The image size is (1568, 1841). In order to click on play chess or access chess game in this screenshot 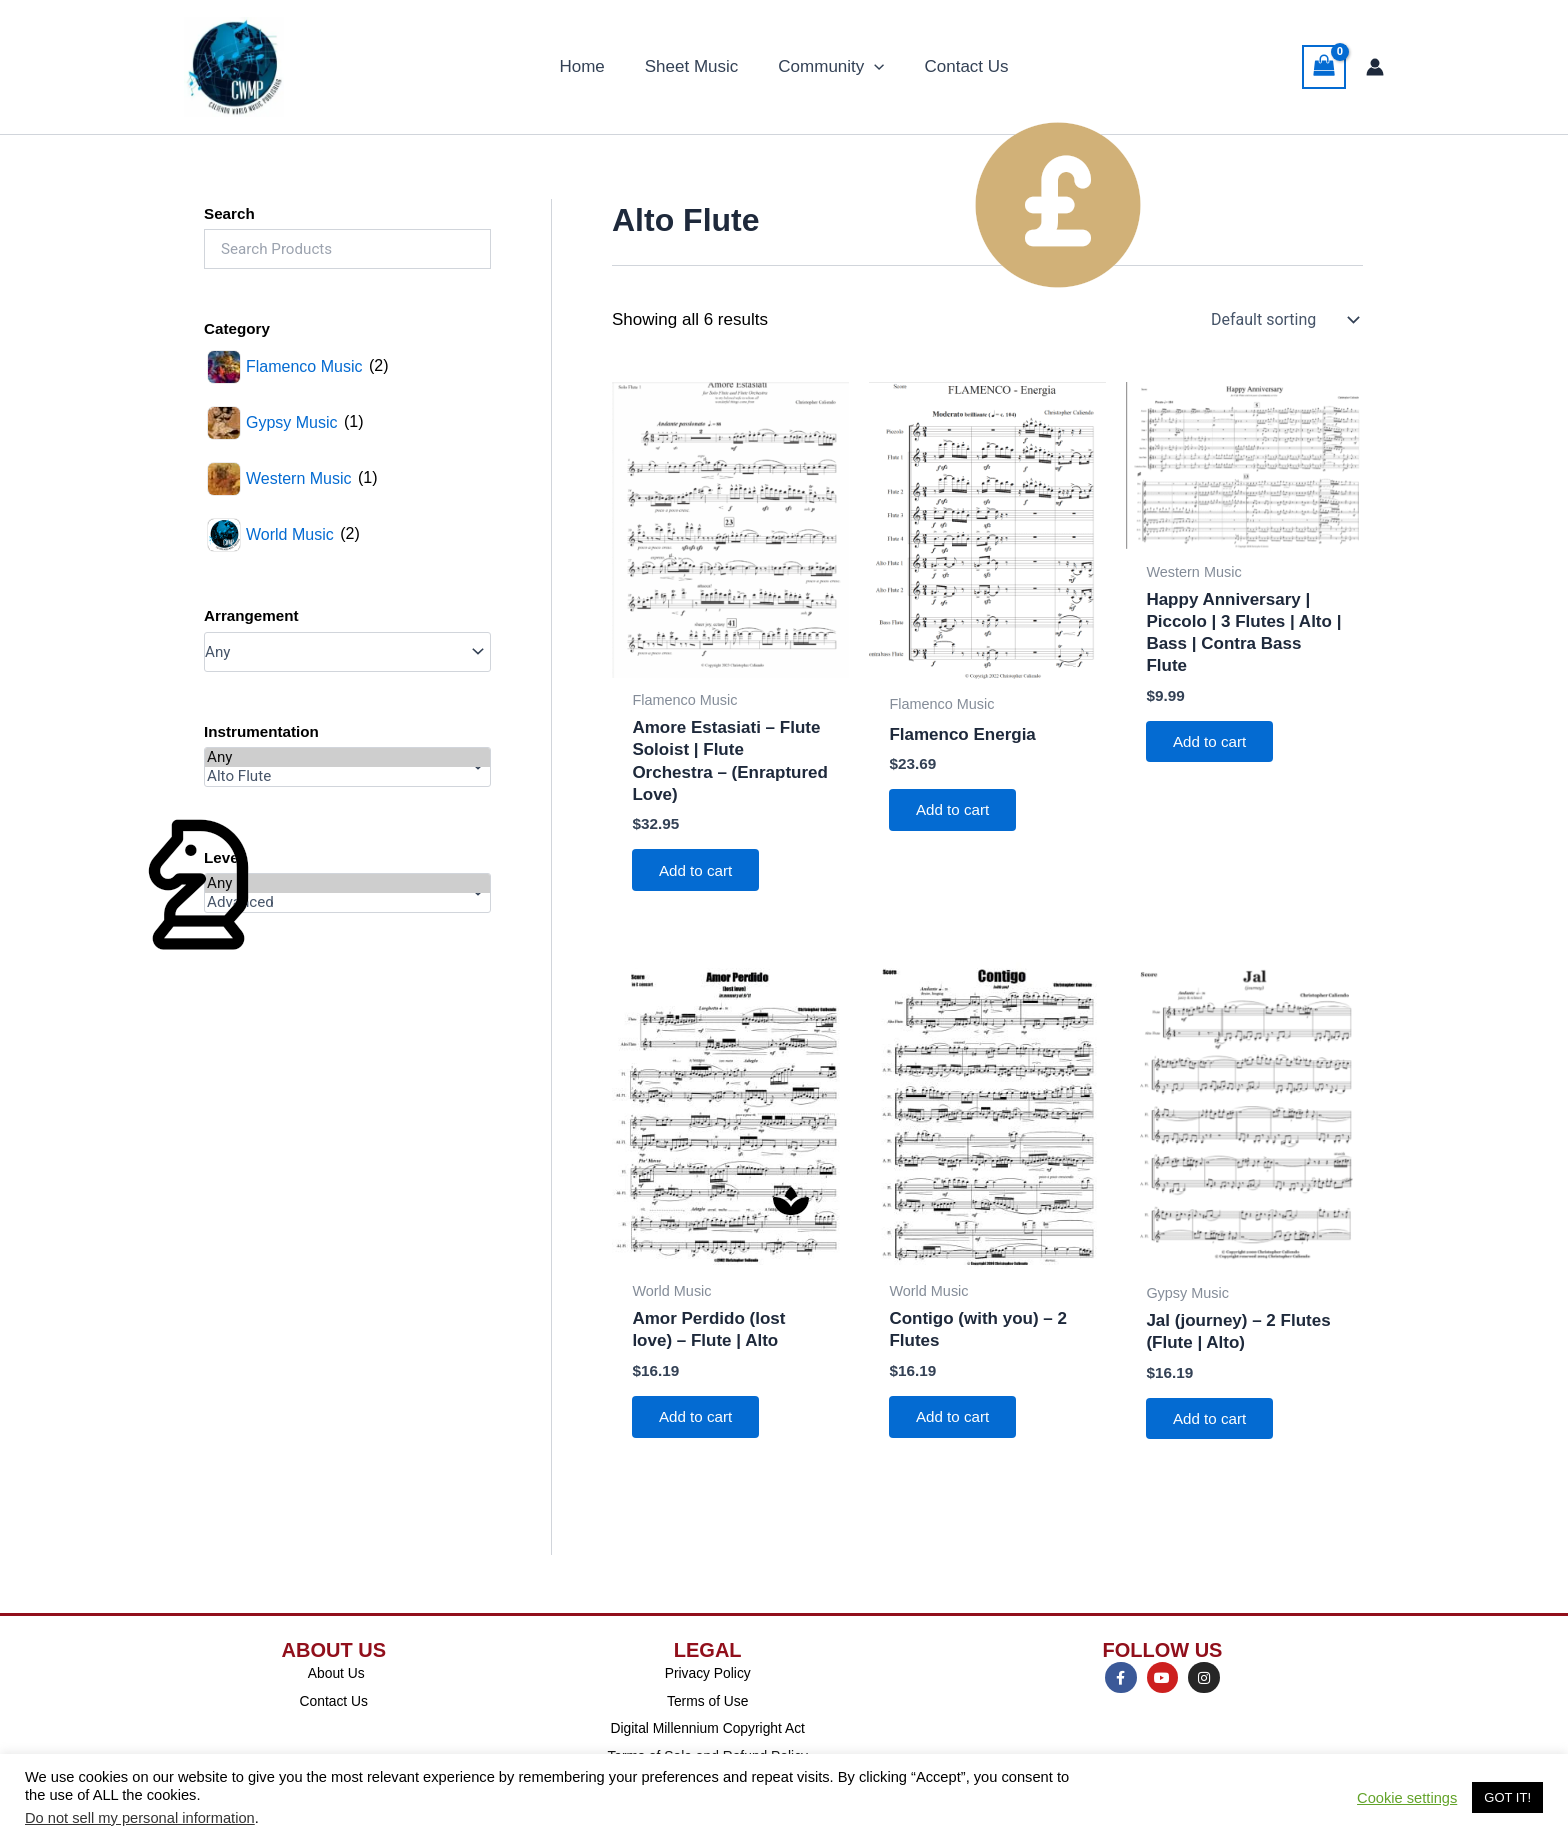, I will do `click(198, 888)`.